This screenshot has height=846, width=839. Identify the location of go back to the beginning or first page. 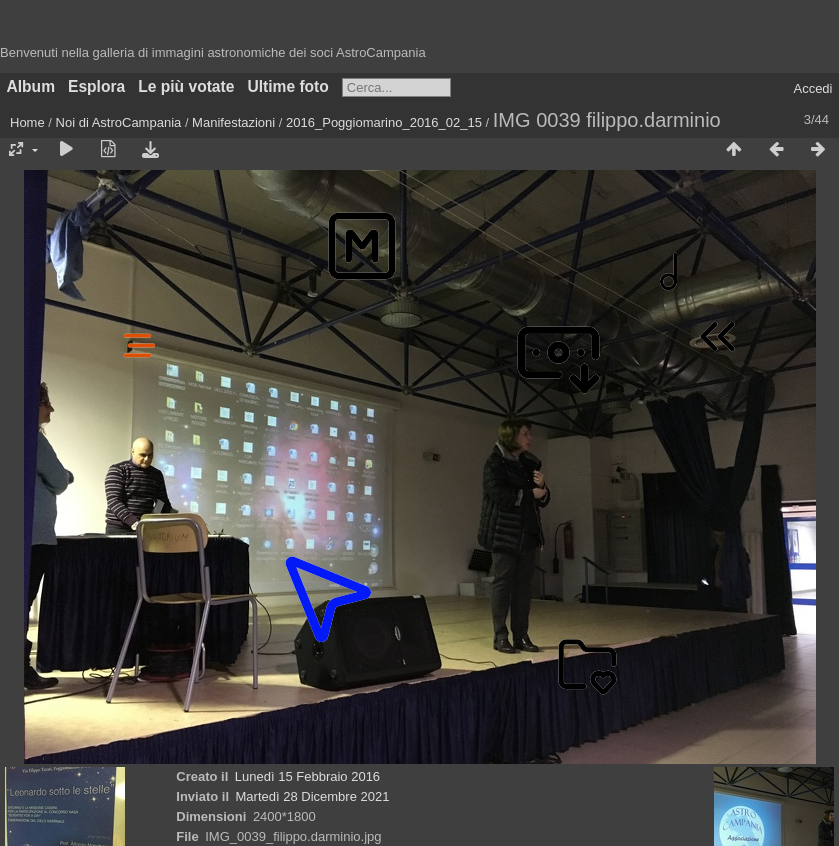
(717, 336).